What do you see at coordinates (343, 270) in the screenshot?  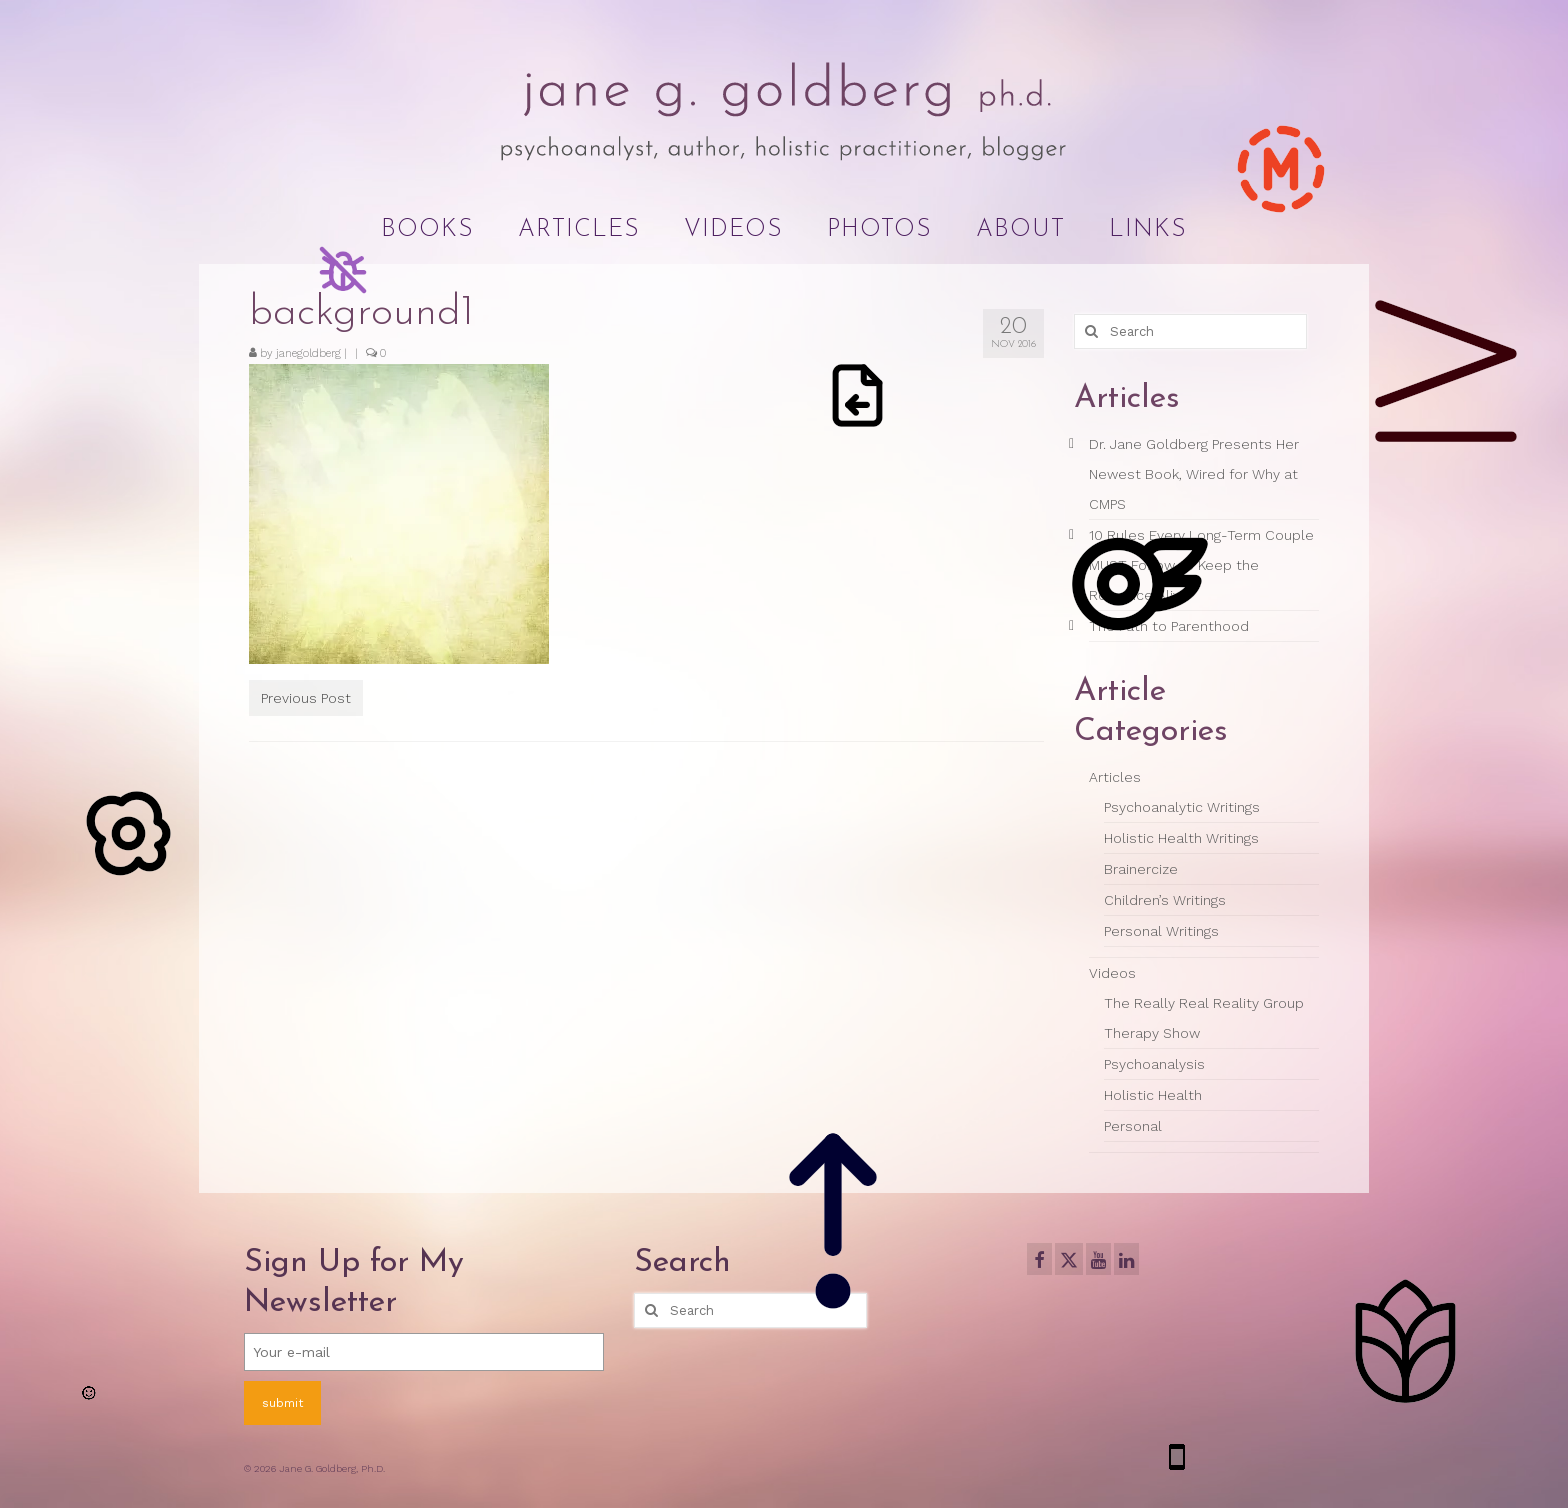 I see `disable bug tracking or debugging mode` at bounding box center [343, 270].